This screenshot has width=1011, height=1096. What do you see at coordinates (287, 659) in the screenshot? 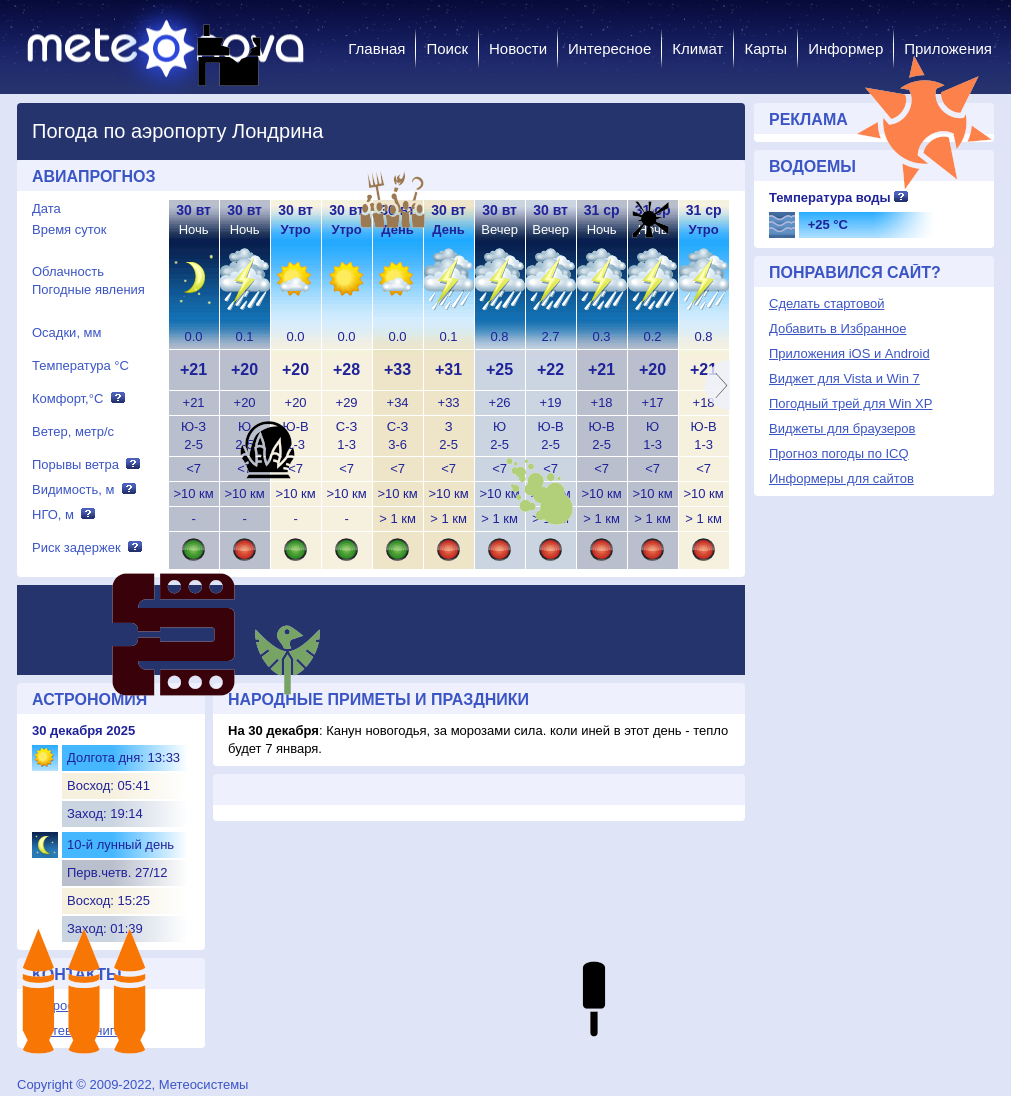
I see `royal or ceremonial item in a fantasy game inventory` at bounding box center [287, 659].